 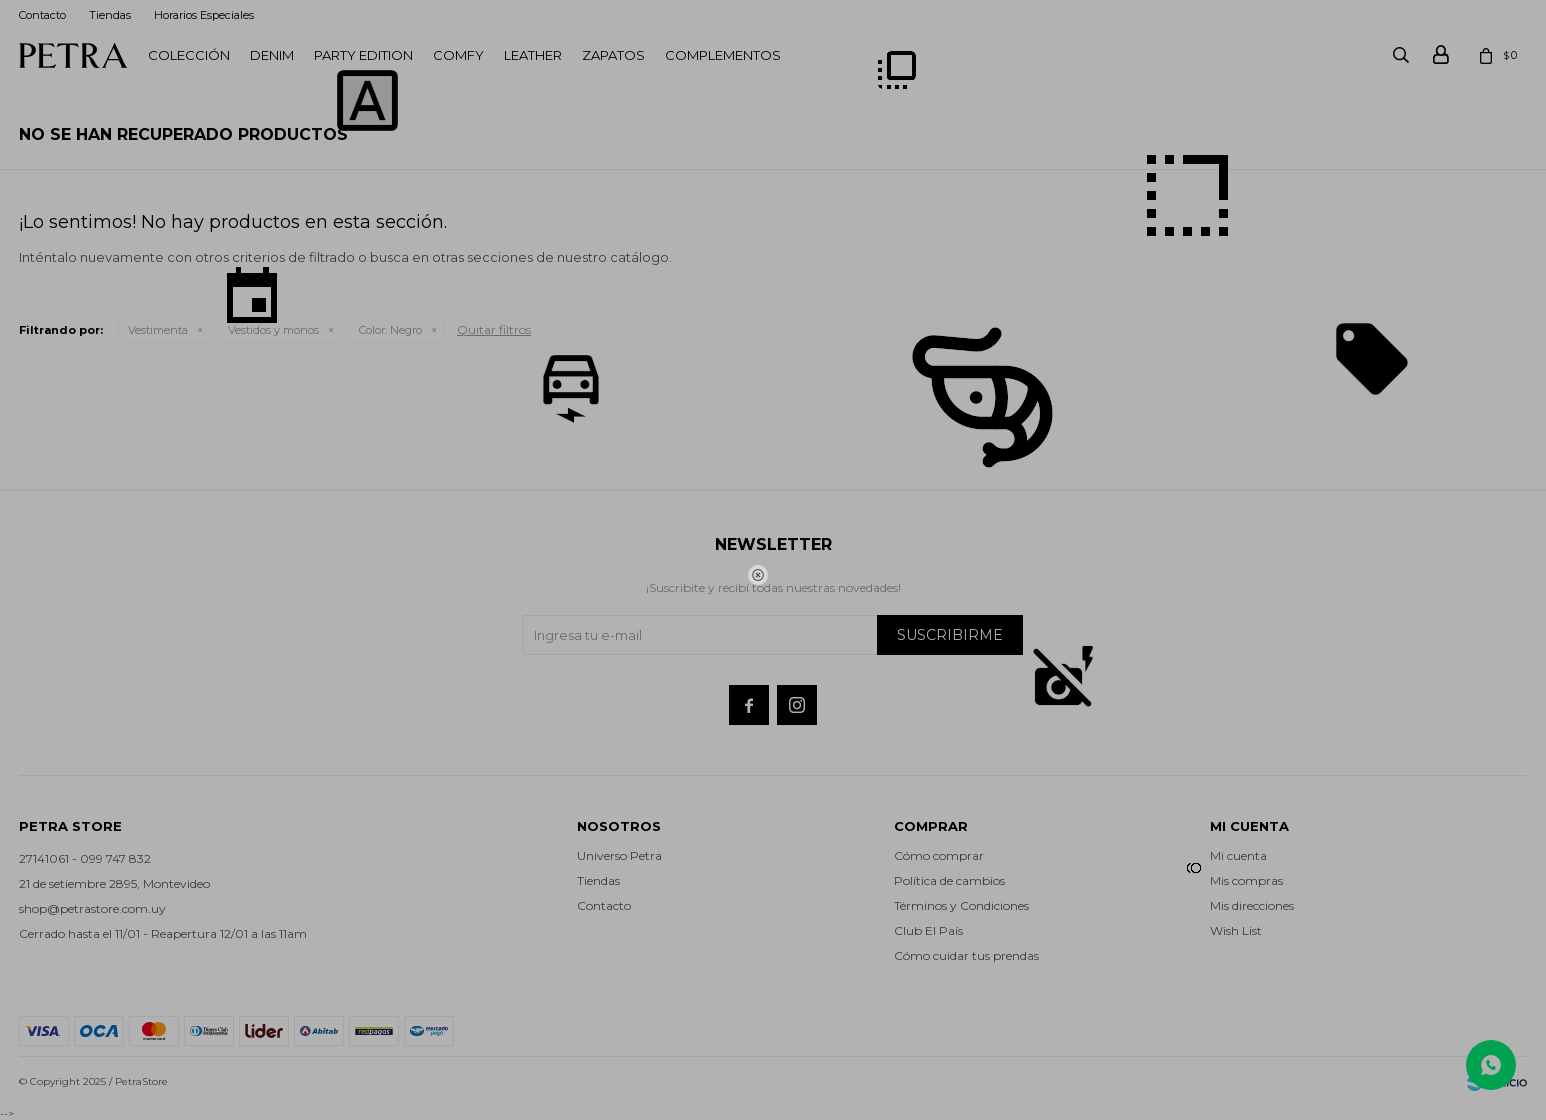 What do you see at coordinates (897, 70) in the screenshot?
I see `bring window to front` at bounding box center [897, 70].